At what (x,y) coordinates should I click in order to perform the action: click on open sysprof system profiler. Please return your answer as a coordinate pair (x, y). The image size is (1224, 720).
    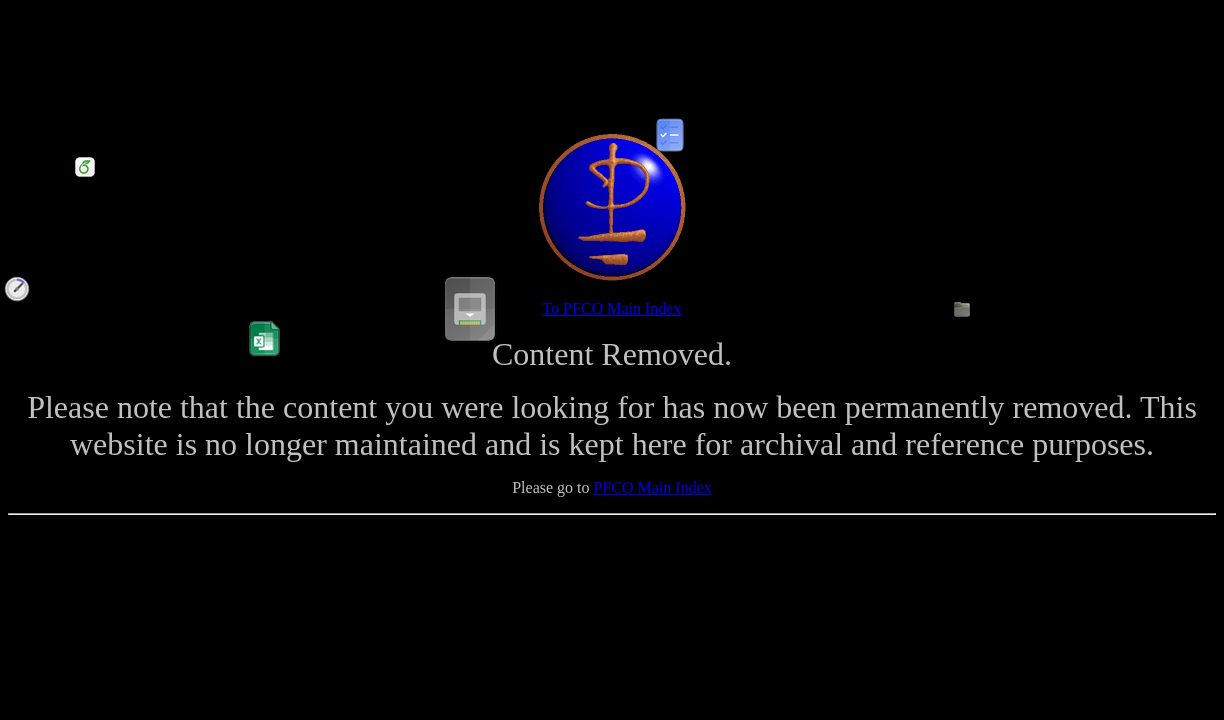
    Looking at the image, I should click on (17, 289).